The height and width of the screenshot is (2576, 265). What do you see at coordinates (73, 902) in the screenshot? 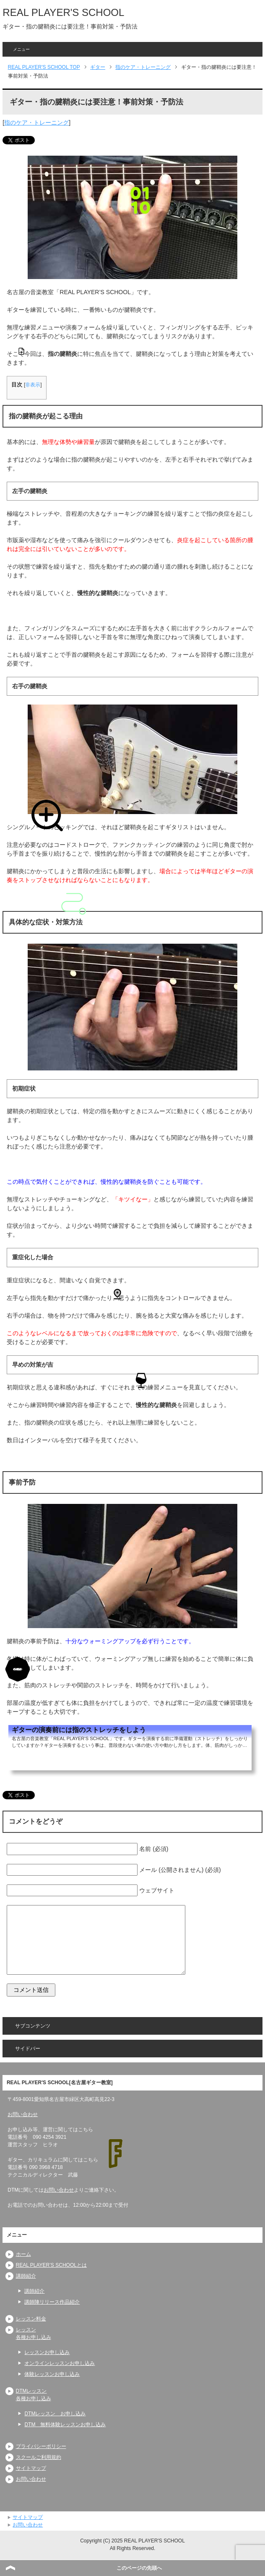
I see `view route or navigation path` at bounding box center [73, 902].